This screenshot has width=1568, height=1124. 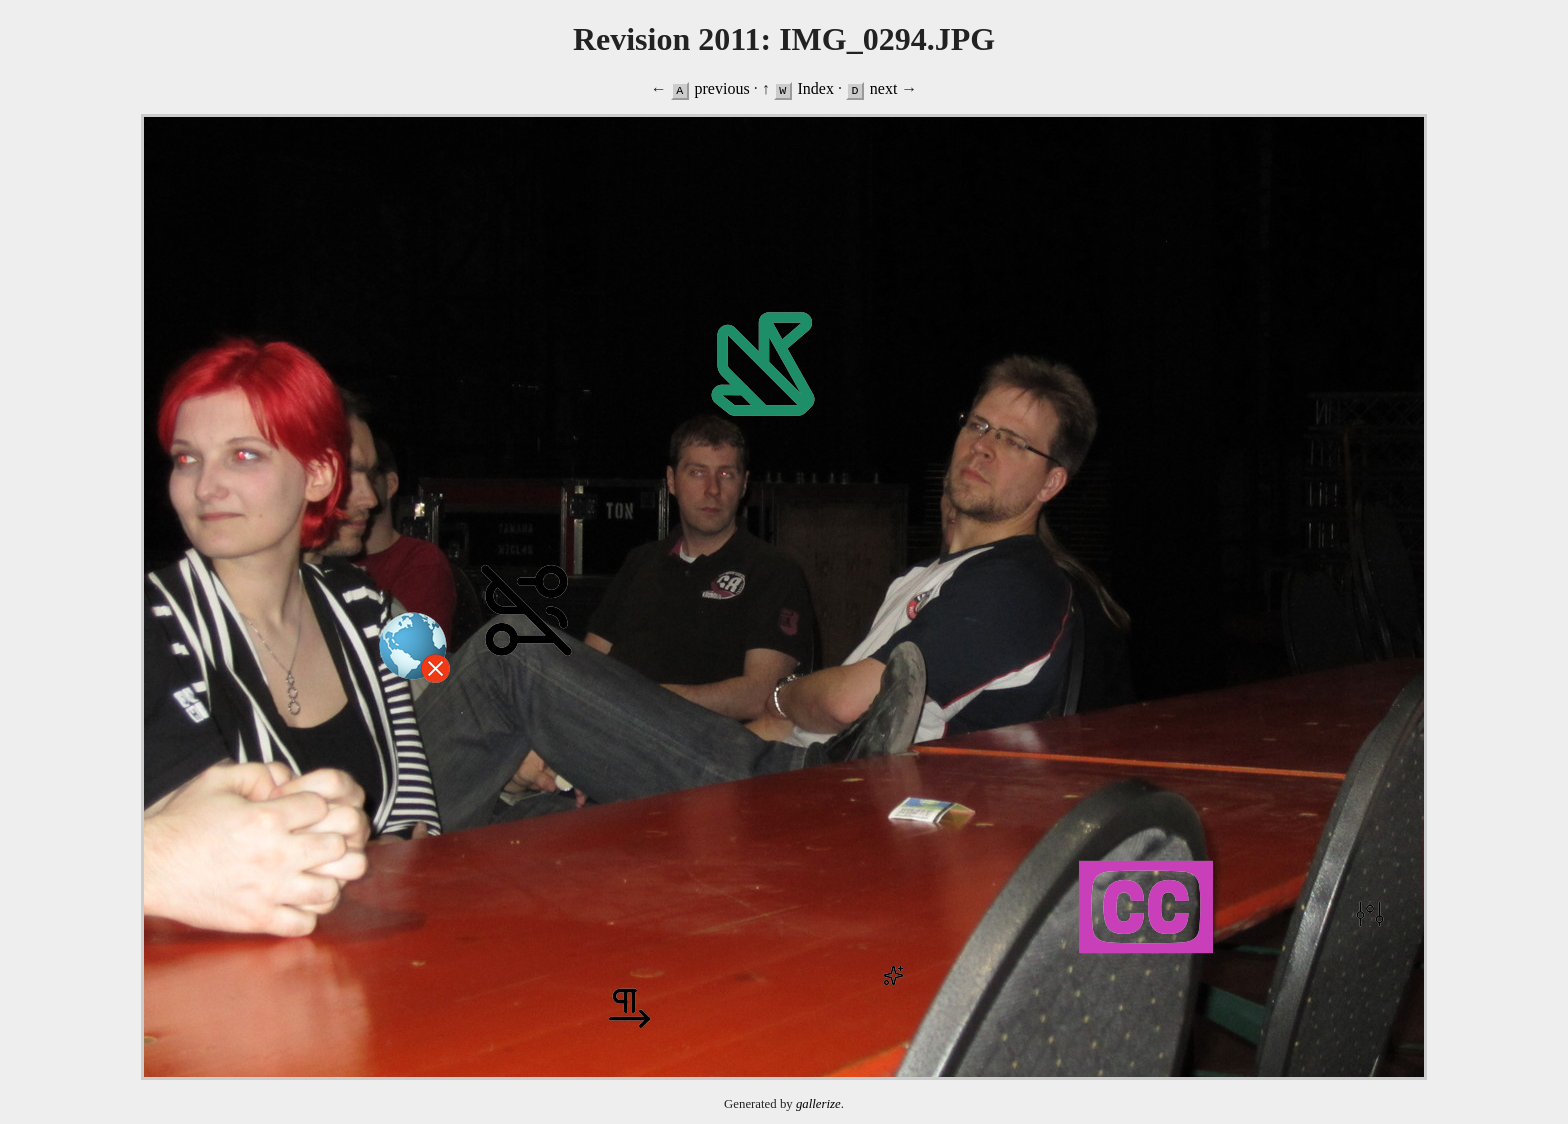 I want to click on adjust settings or preferences, so click(x=1370, y=914).